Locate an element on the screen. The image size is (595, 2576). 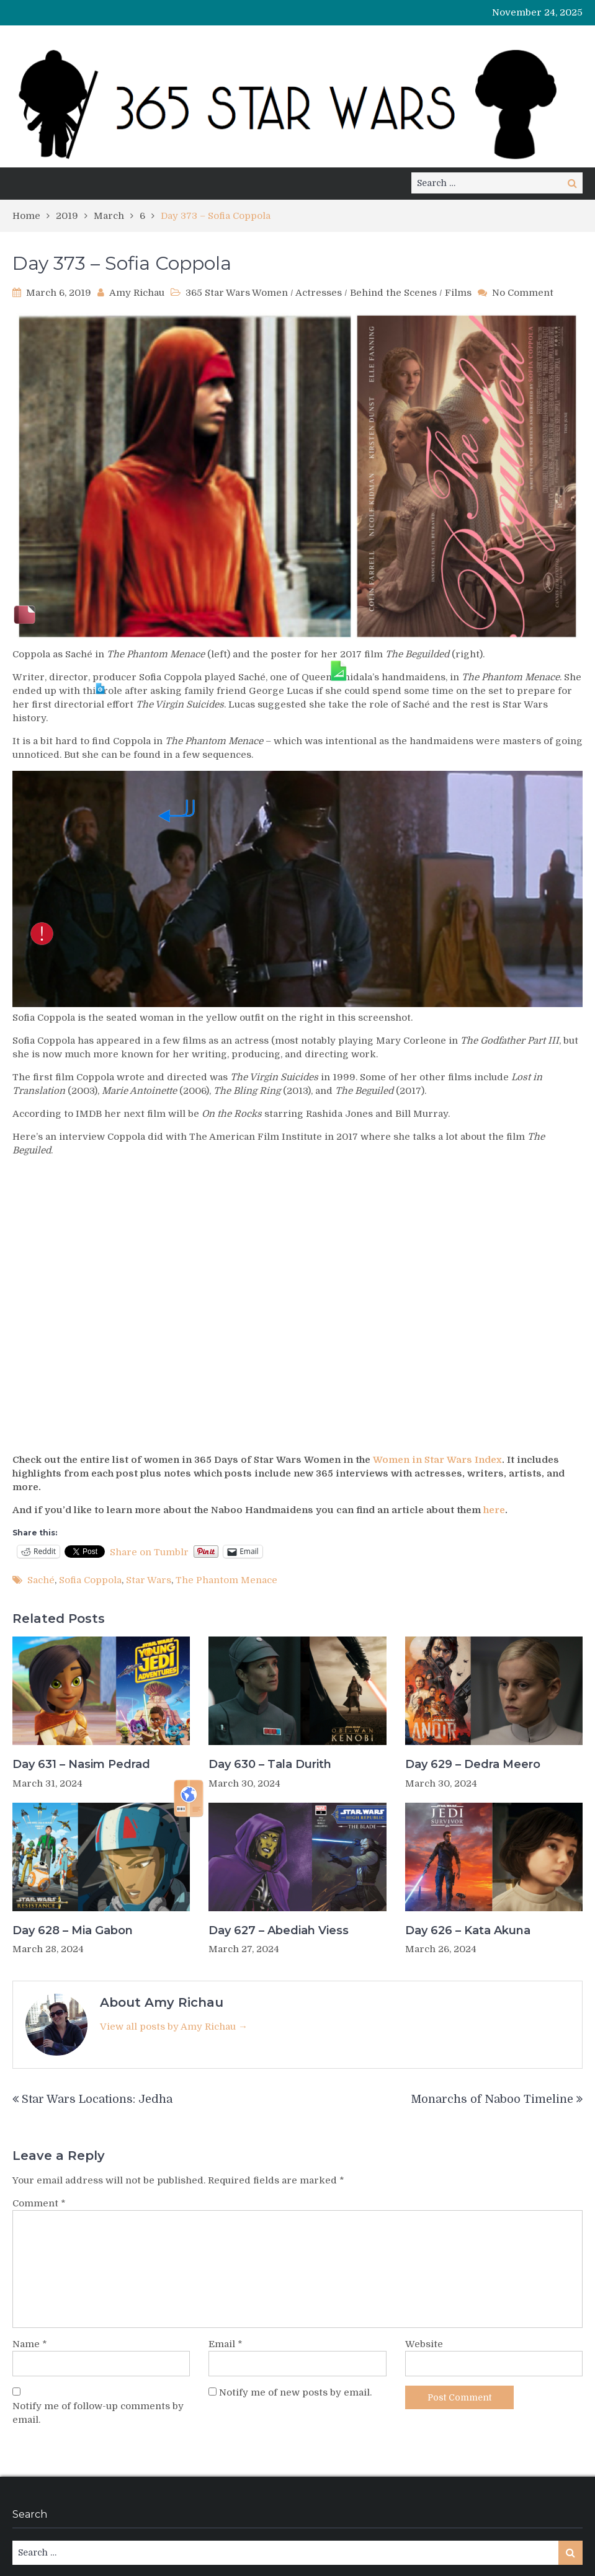
reply to all recipients in an email thread is located at coordinates (176, 811).